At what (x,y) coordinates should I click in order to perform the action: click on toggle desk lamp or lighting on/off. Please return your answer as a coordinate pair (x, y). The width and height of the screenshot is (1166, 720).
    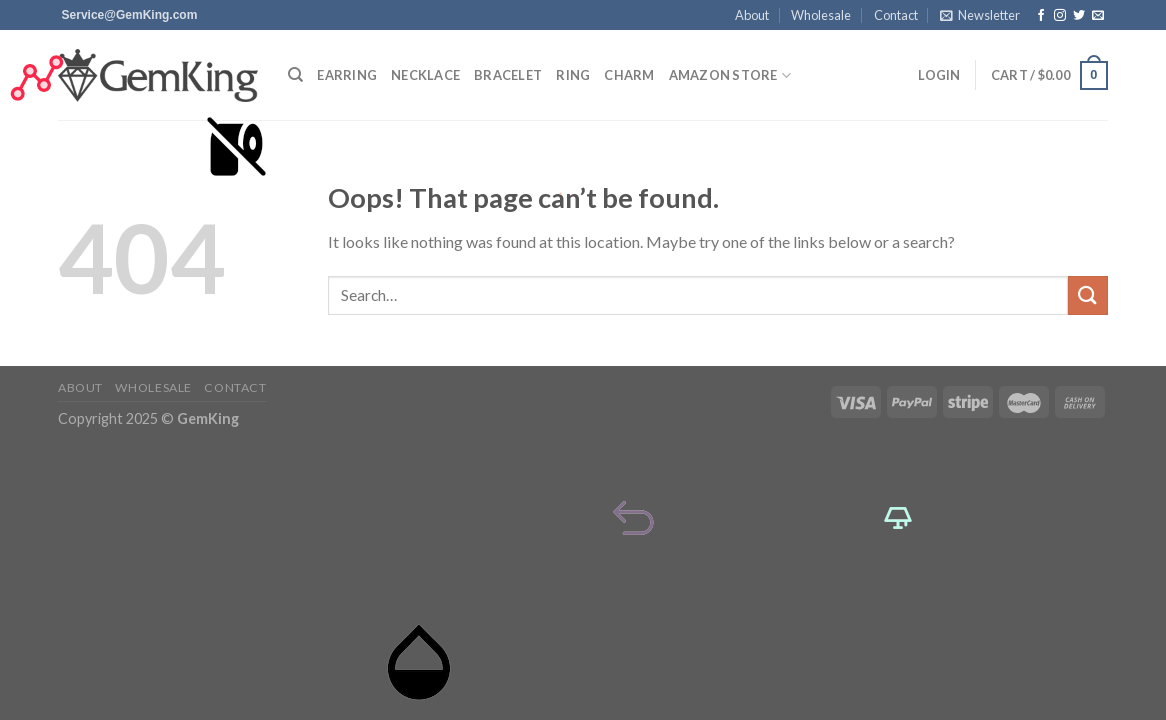
    Looking at the image, I should click on (898, 518).